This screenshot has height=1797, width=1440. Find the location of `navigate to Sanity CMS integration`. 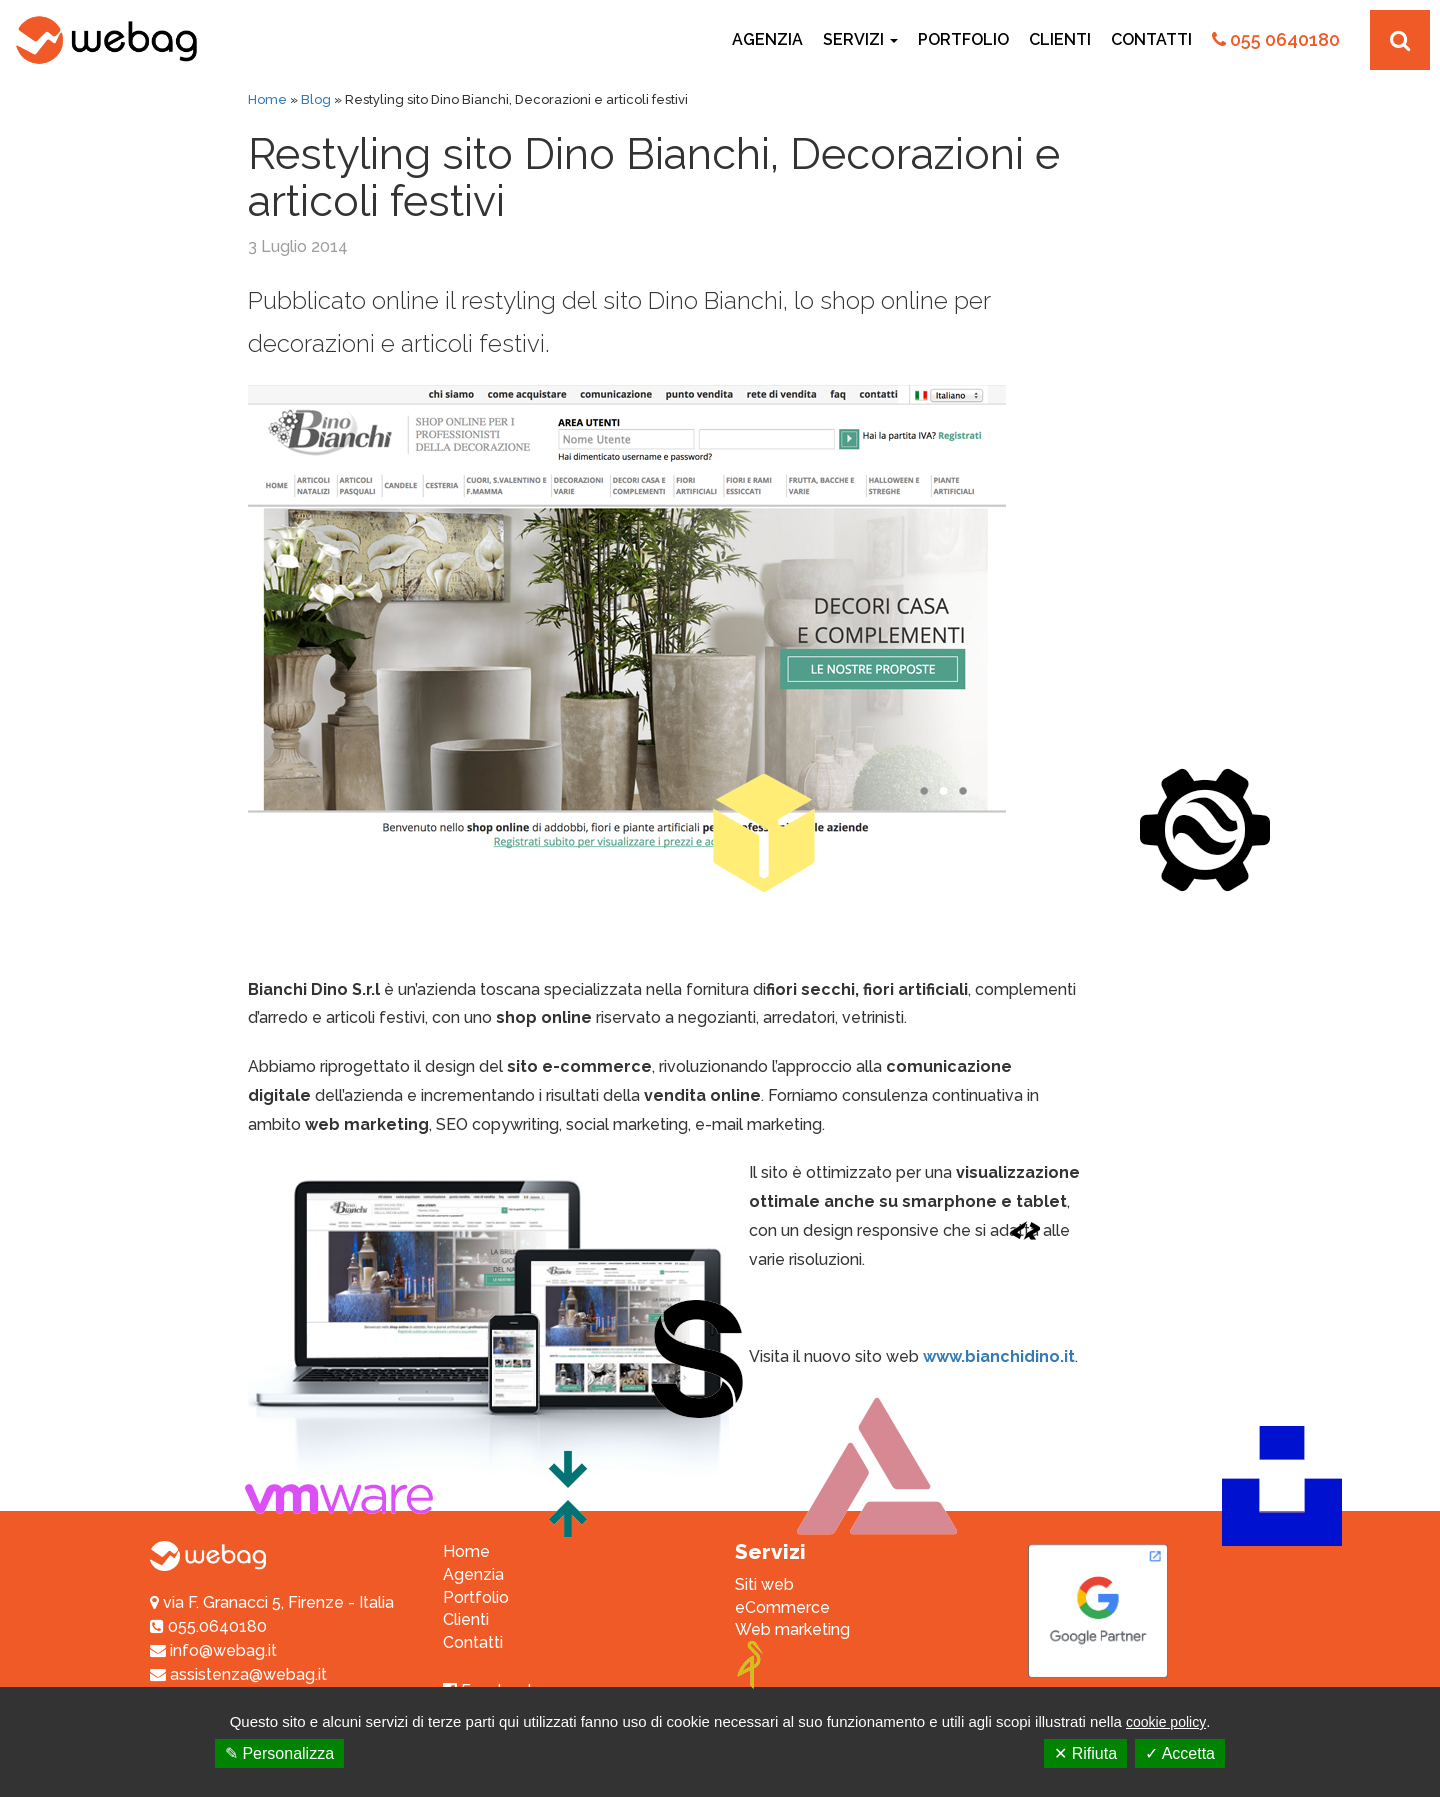

navigate to Sanity CMS integration is located at coordinates (697, 1359).